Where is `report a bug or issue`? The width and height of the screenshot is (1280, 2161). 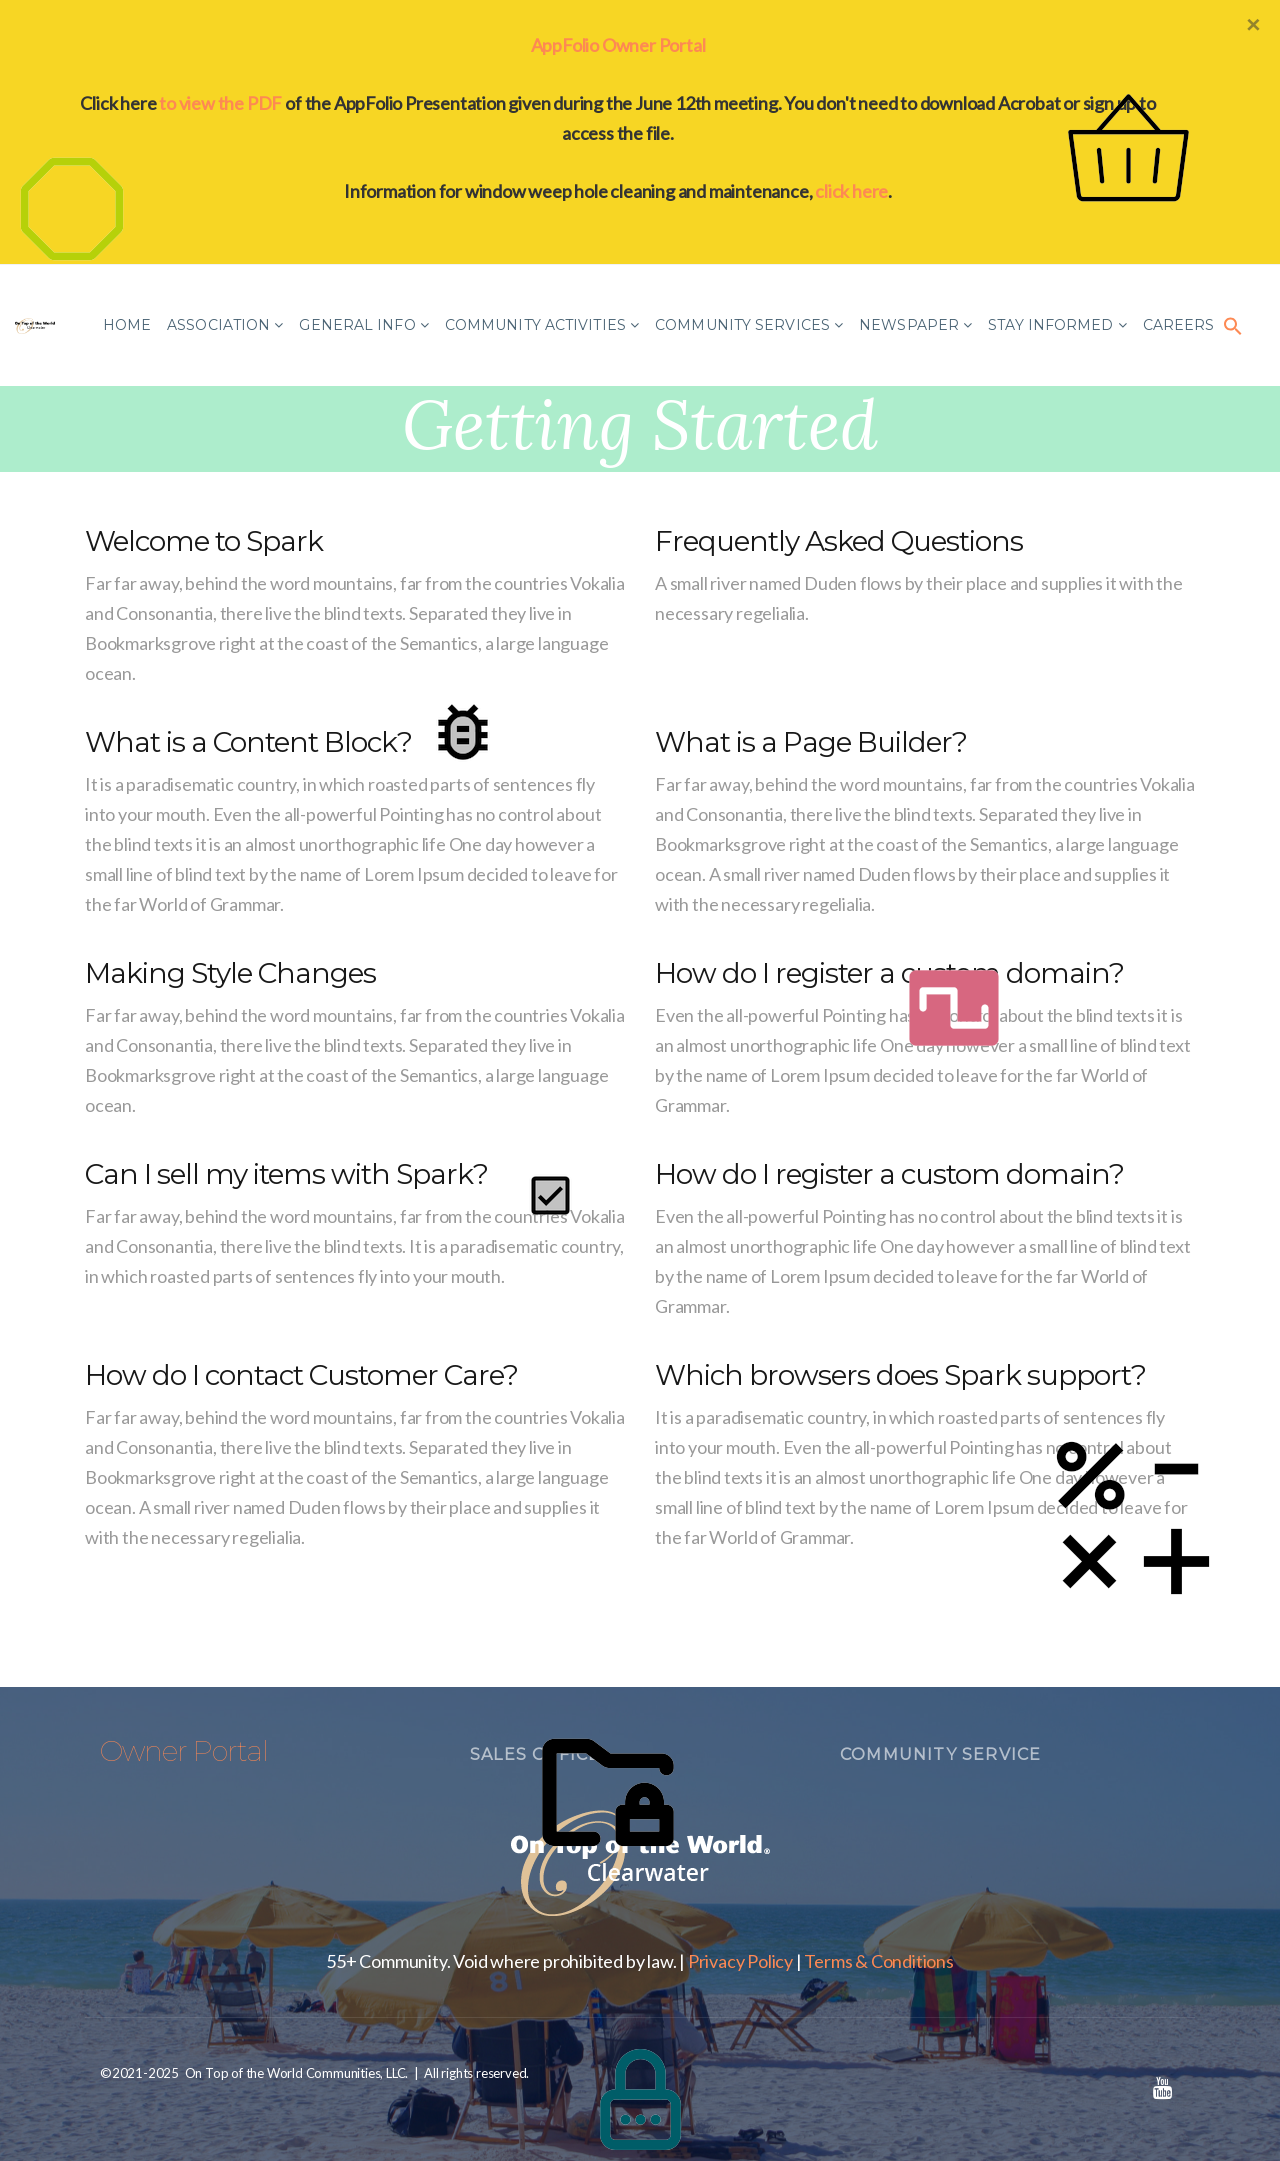 report a bug or issue is located at coordinates (463, 732).